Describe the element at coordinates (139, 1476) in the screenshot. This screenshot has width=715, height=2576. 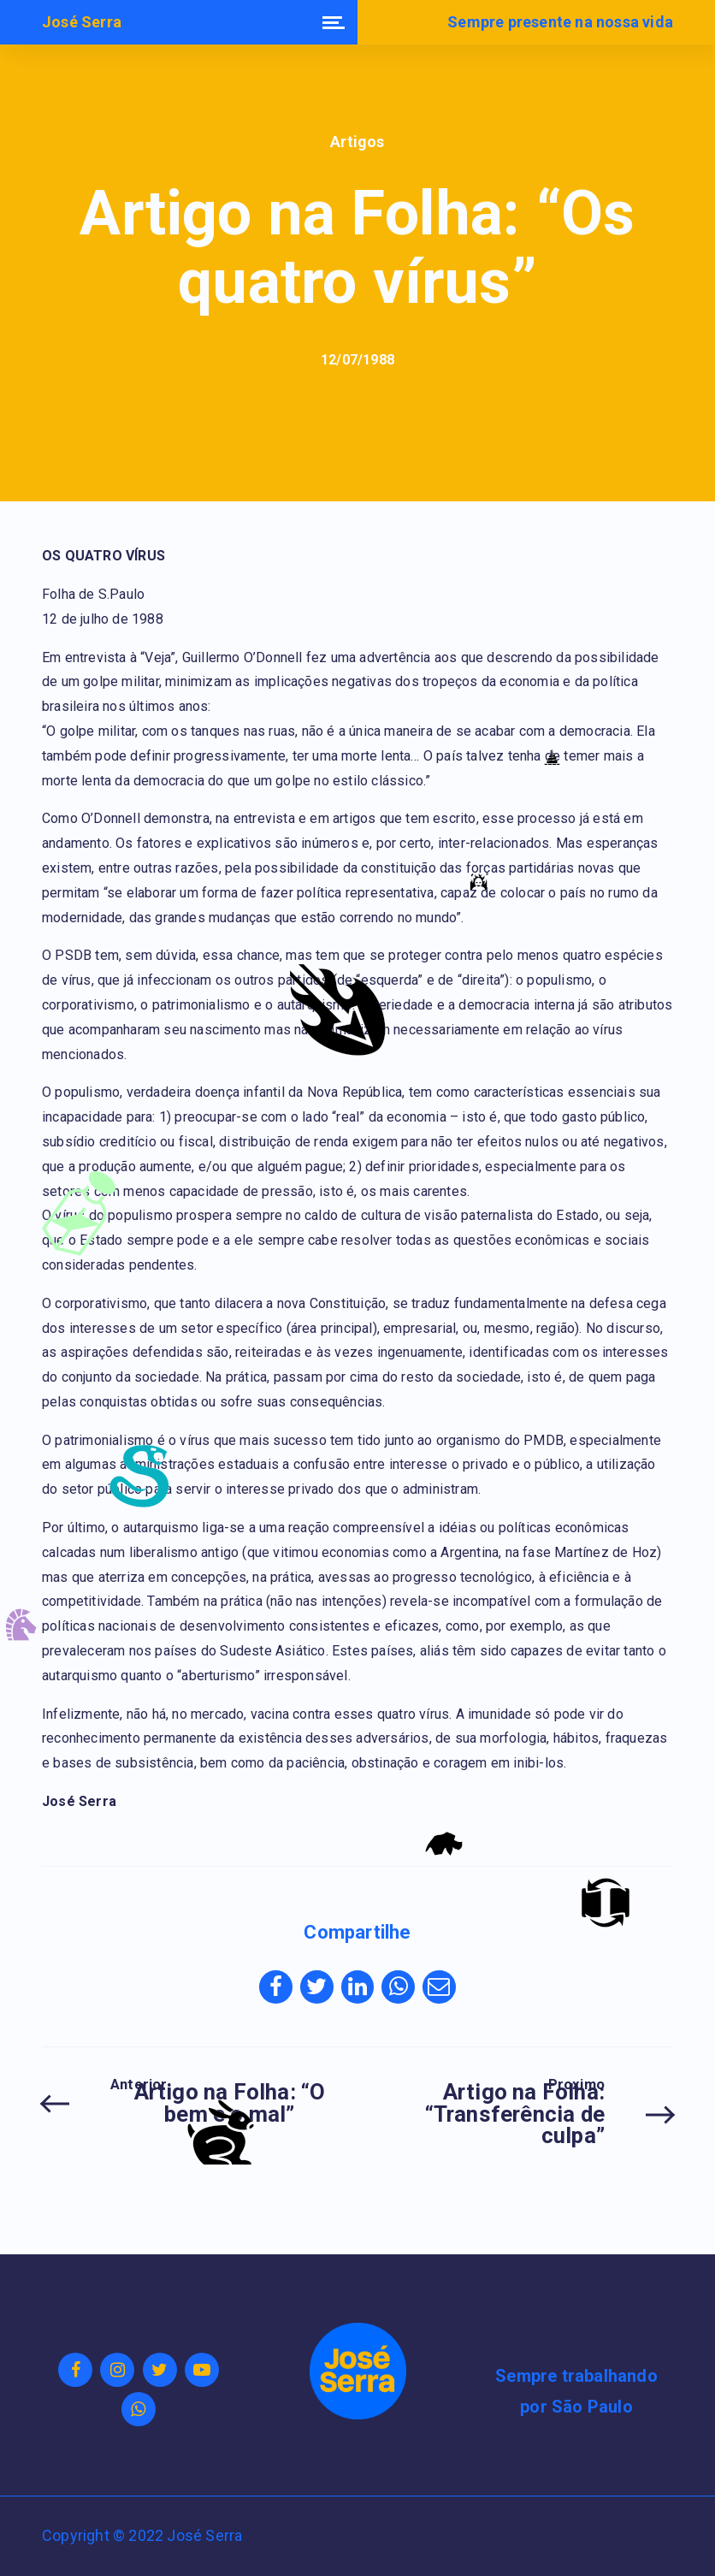
I see `play snake game` at that location.